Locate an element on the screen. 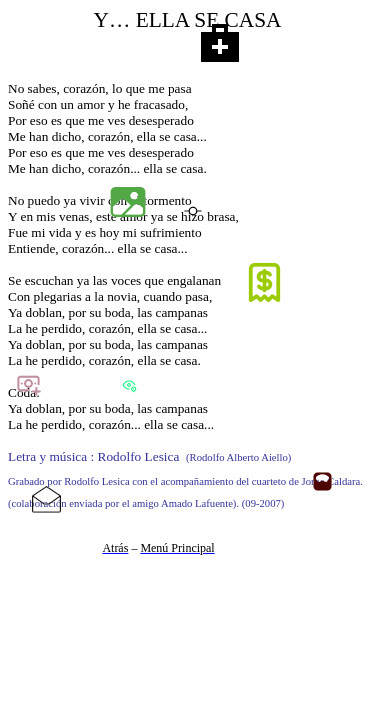 The height and width of the screenshot is (720, 375). view image or photo is located at coordinates (128, 202).